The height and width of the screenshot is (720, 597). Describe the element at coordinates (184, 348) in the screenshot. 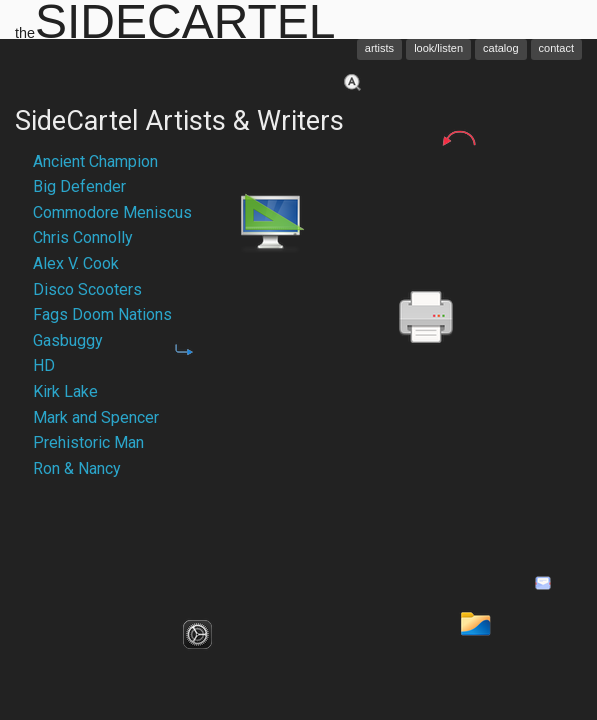

I see `forward this email to another recipient` at that location.